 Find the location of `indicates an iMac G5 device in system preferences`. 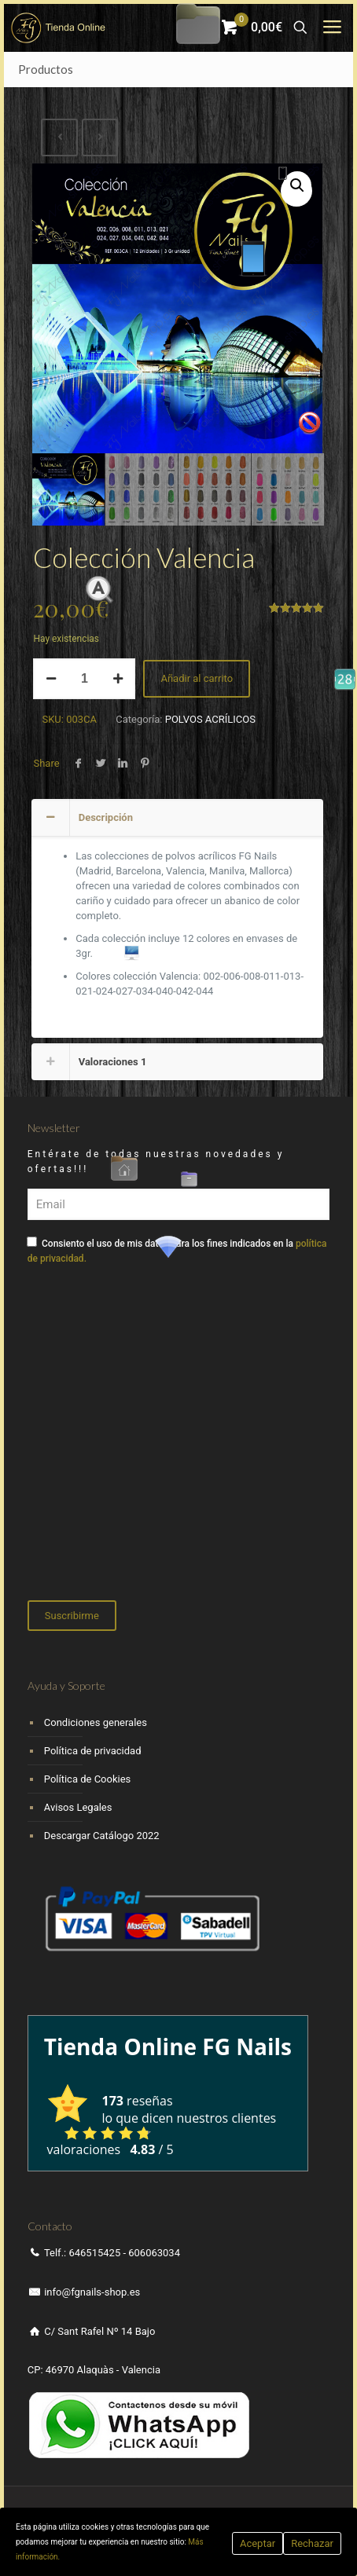

indicates an iMac G5 device in system preferences is located at coordinates (131, 951).